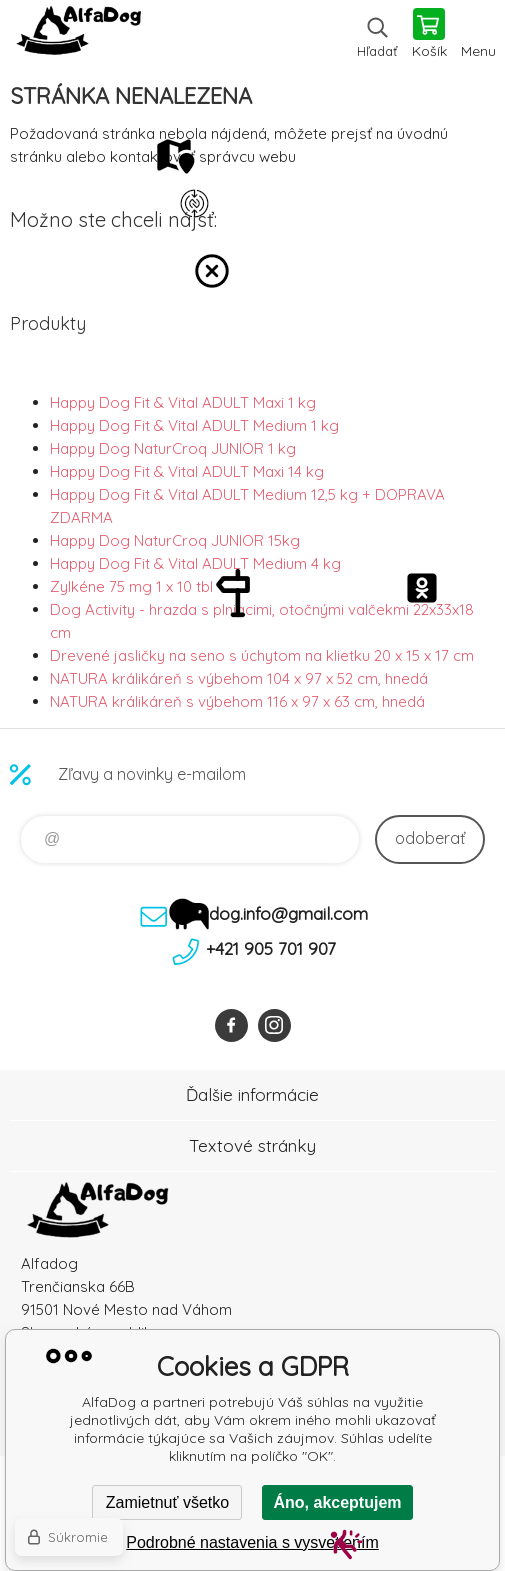 This screenshot has width=505, height=1571. Describe the element at coordinates (212, 271) in the screenshot. I see `close or dismiss a dialog` at that location.